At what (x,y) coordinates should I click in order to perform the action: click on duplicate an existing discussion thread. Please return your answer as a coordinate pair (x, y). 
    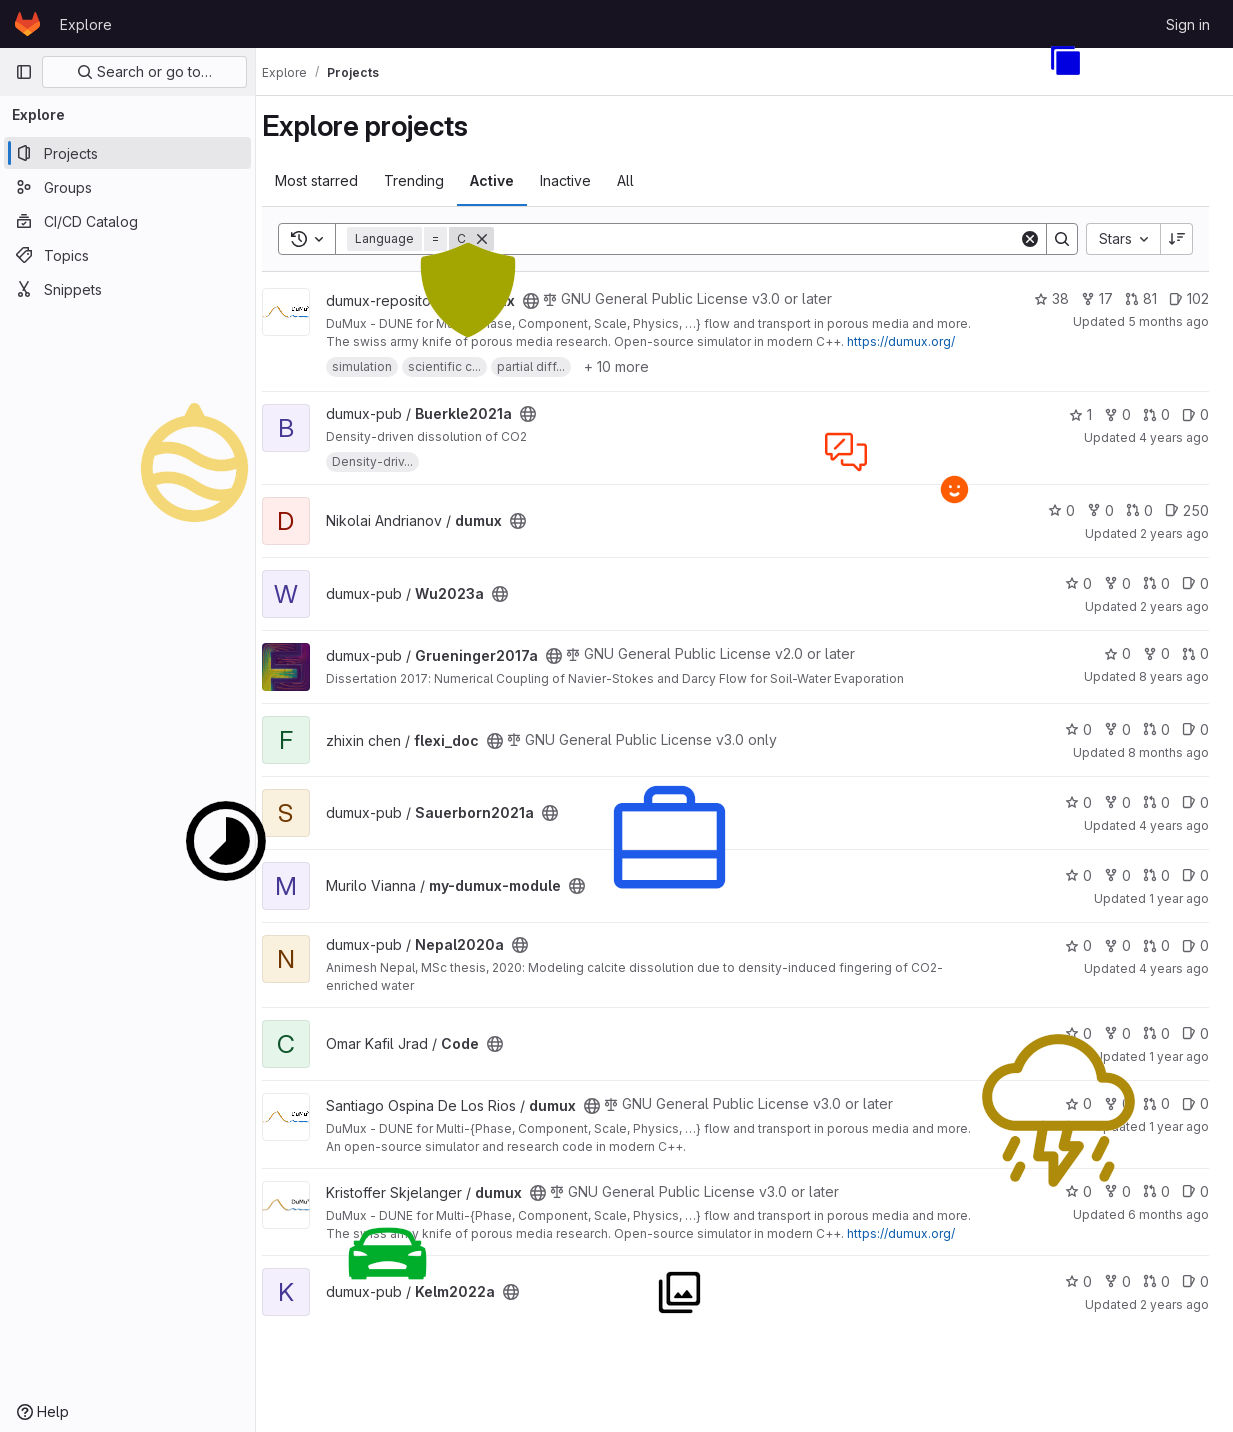
    Looking at the image, I should click on (846, 452).